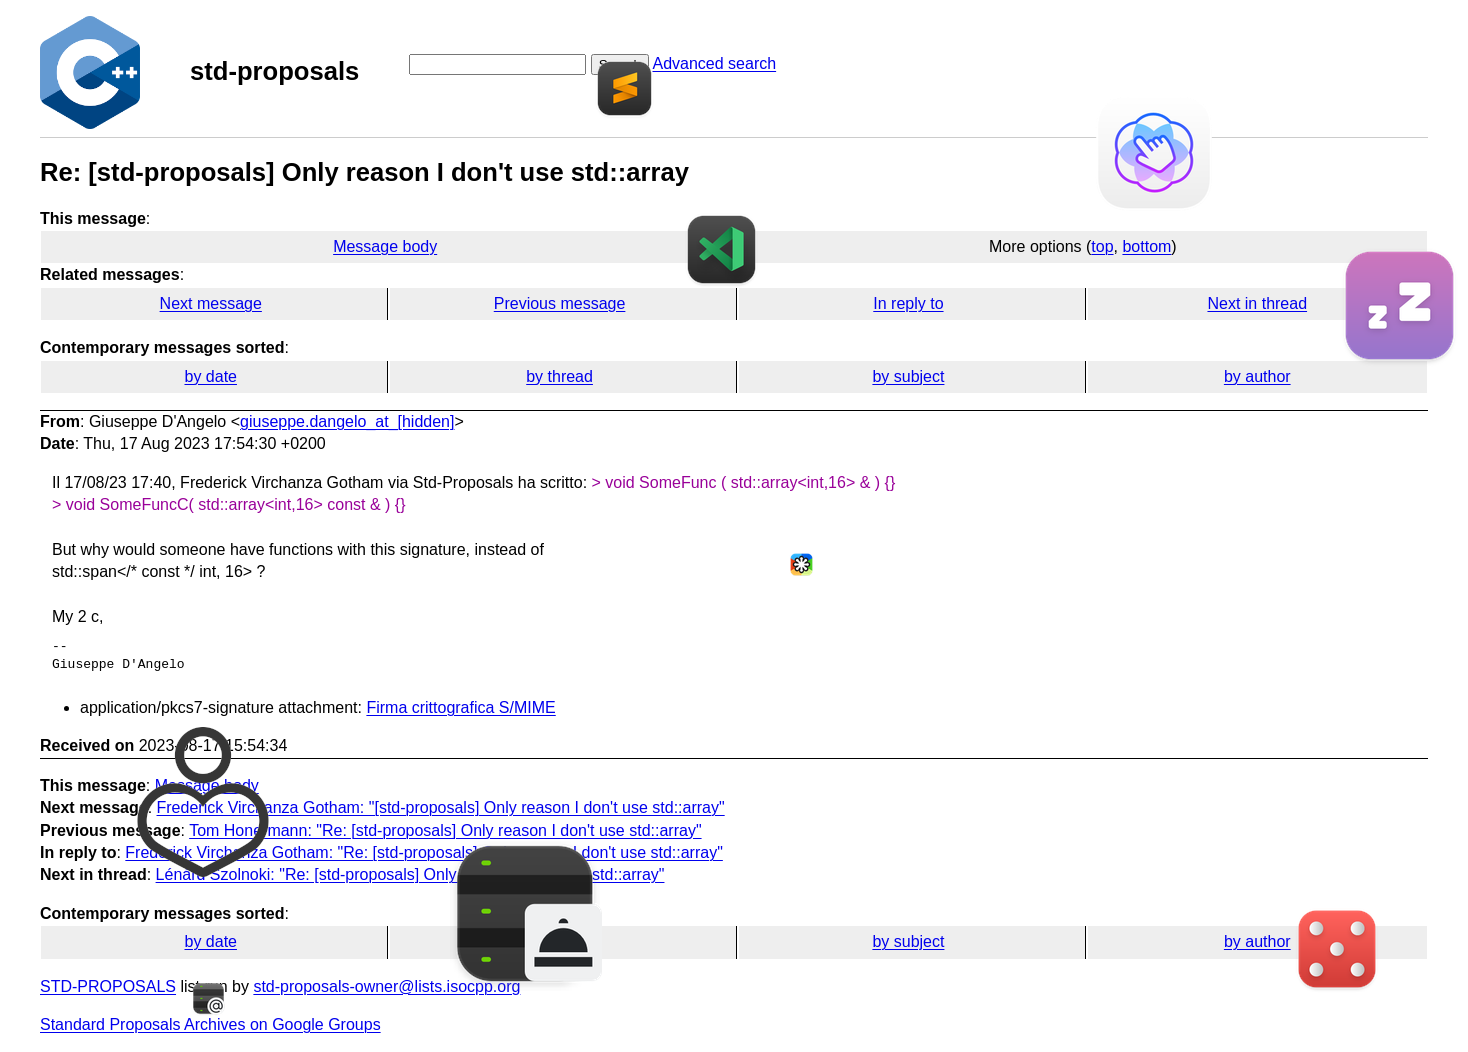 This screenshot has width=1468, height=1052. What do you see at coordinates (203, 802) in the screenshot?
I see `access digital wellbeing settings` at bounding box center [203, 802].